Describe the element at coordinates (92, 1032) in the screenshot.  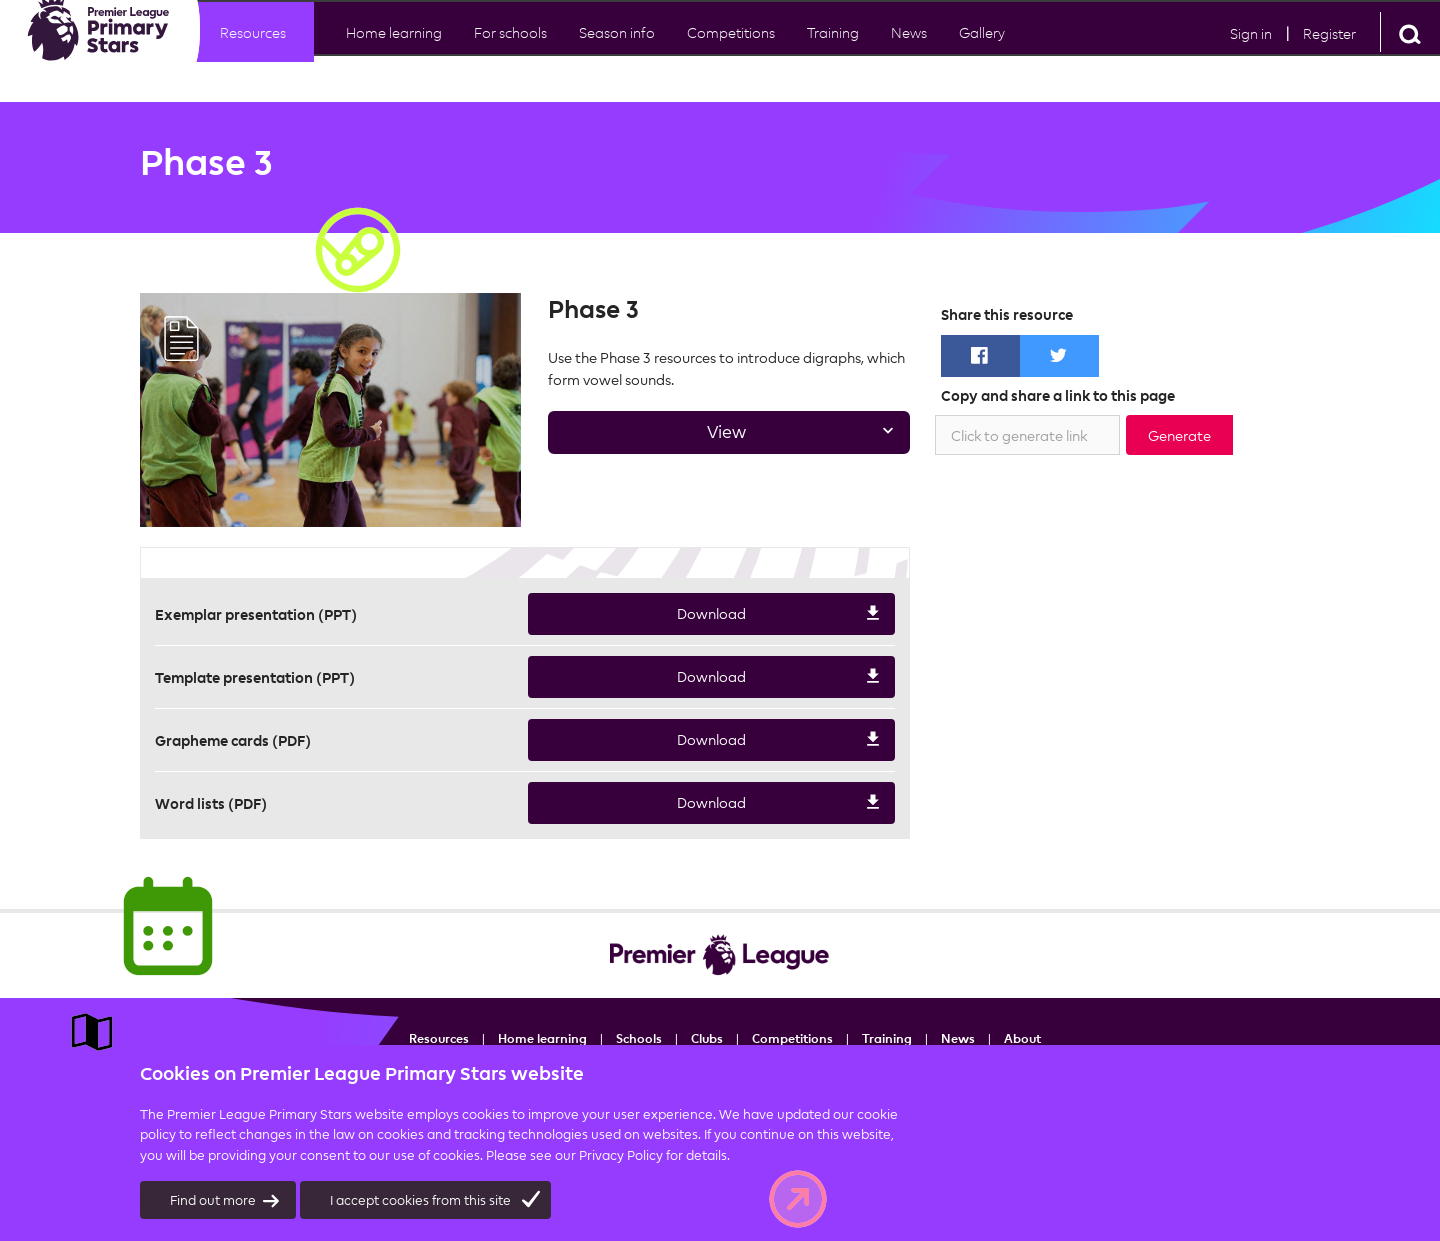
I see `open map view` at that location.